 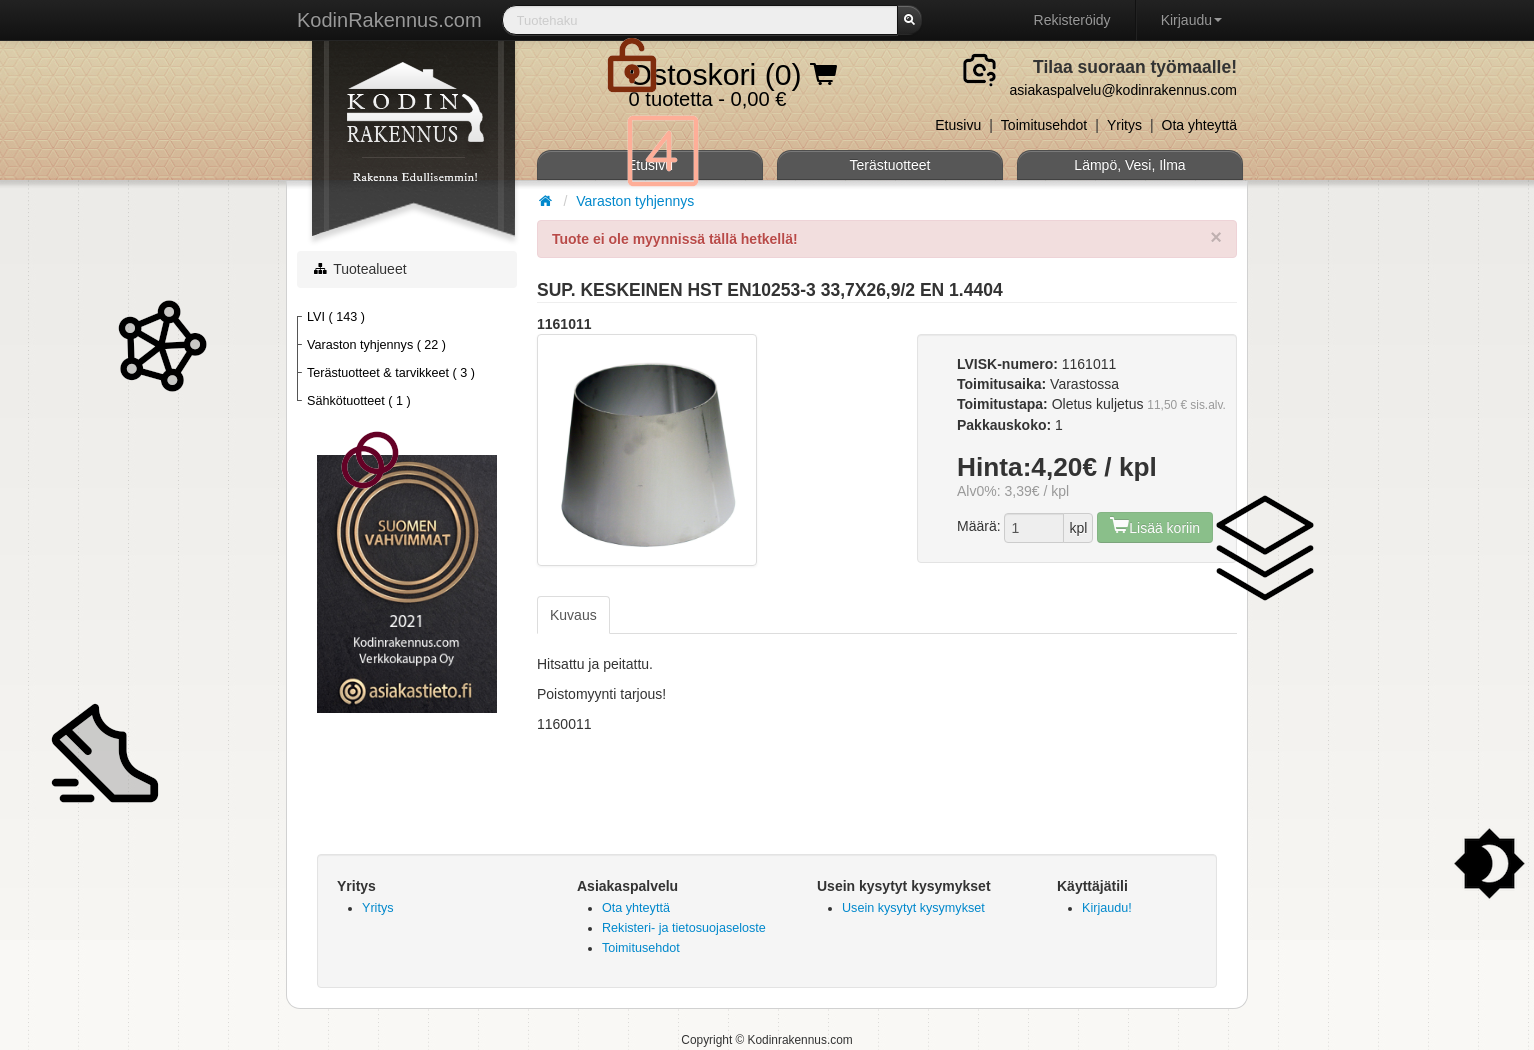 What do you see at coordinates (370, 460) in the screenshot?
I see `toggle blend mode settings` at bounding box center [370, 460].